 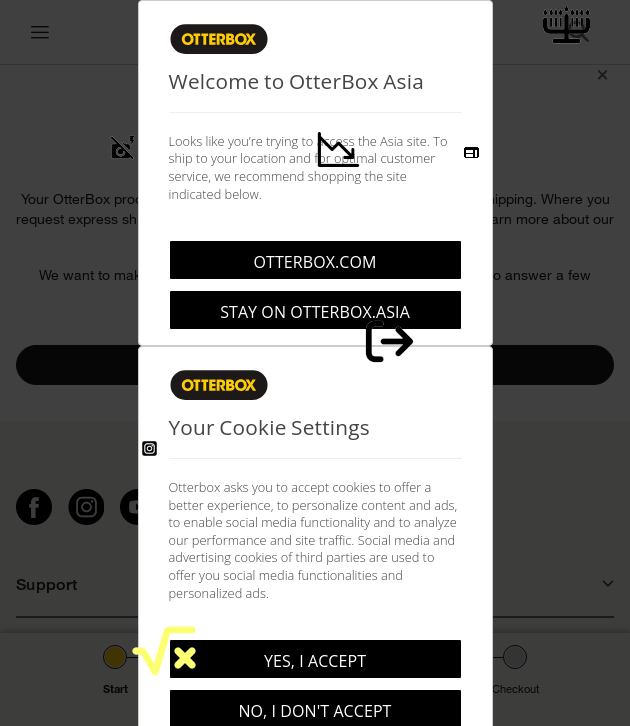 I want to click on access mathematical or scientific calculator functions, so click(x=164, y=651).